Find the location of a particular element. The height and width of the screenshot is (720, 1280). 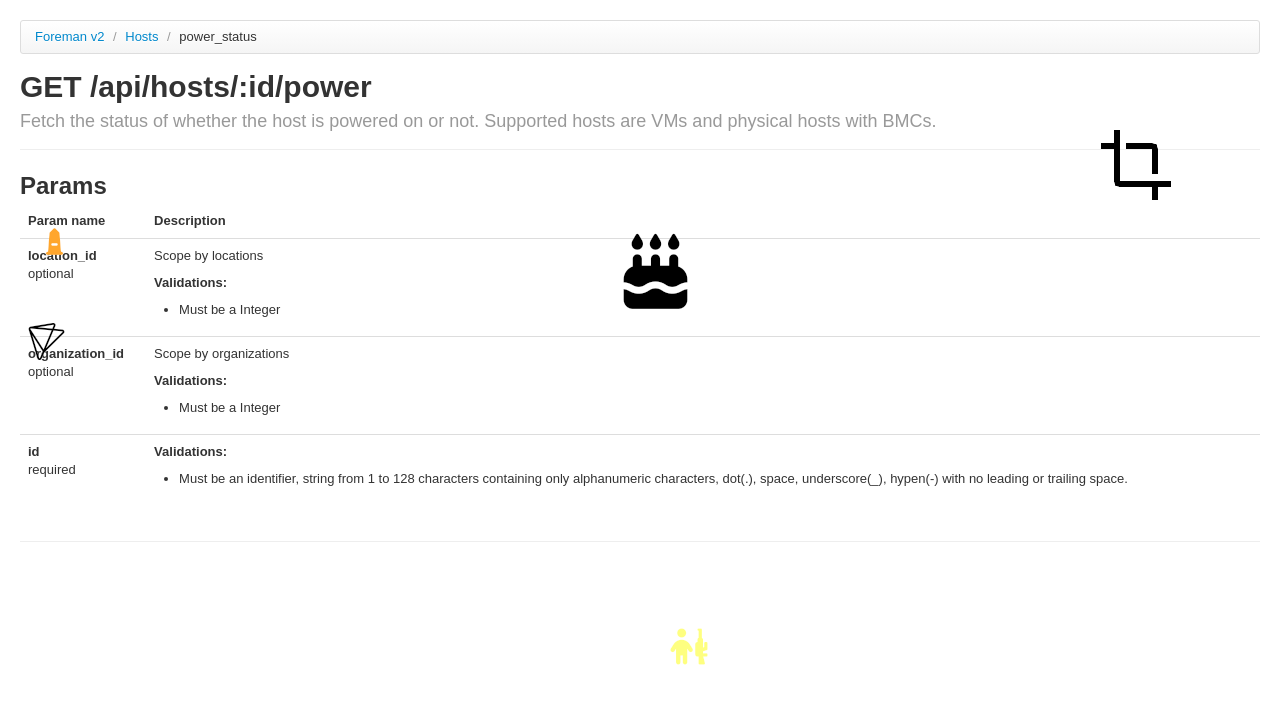

crop an image is located at coordinates (1136, 165).